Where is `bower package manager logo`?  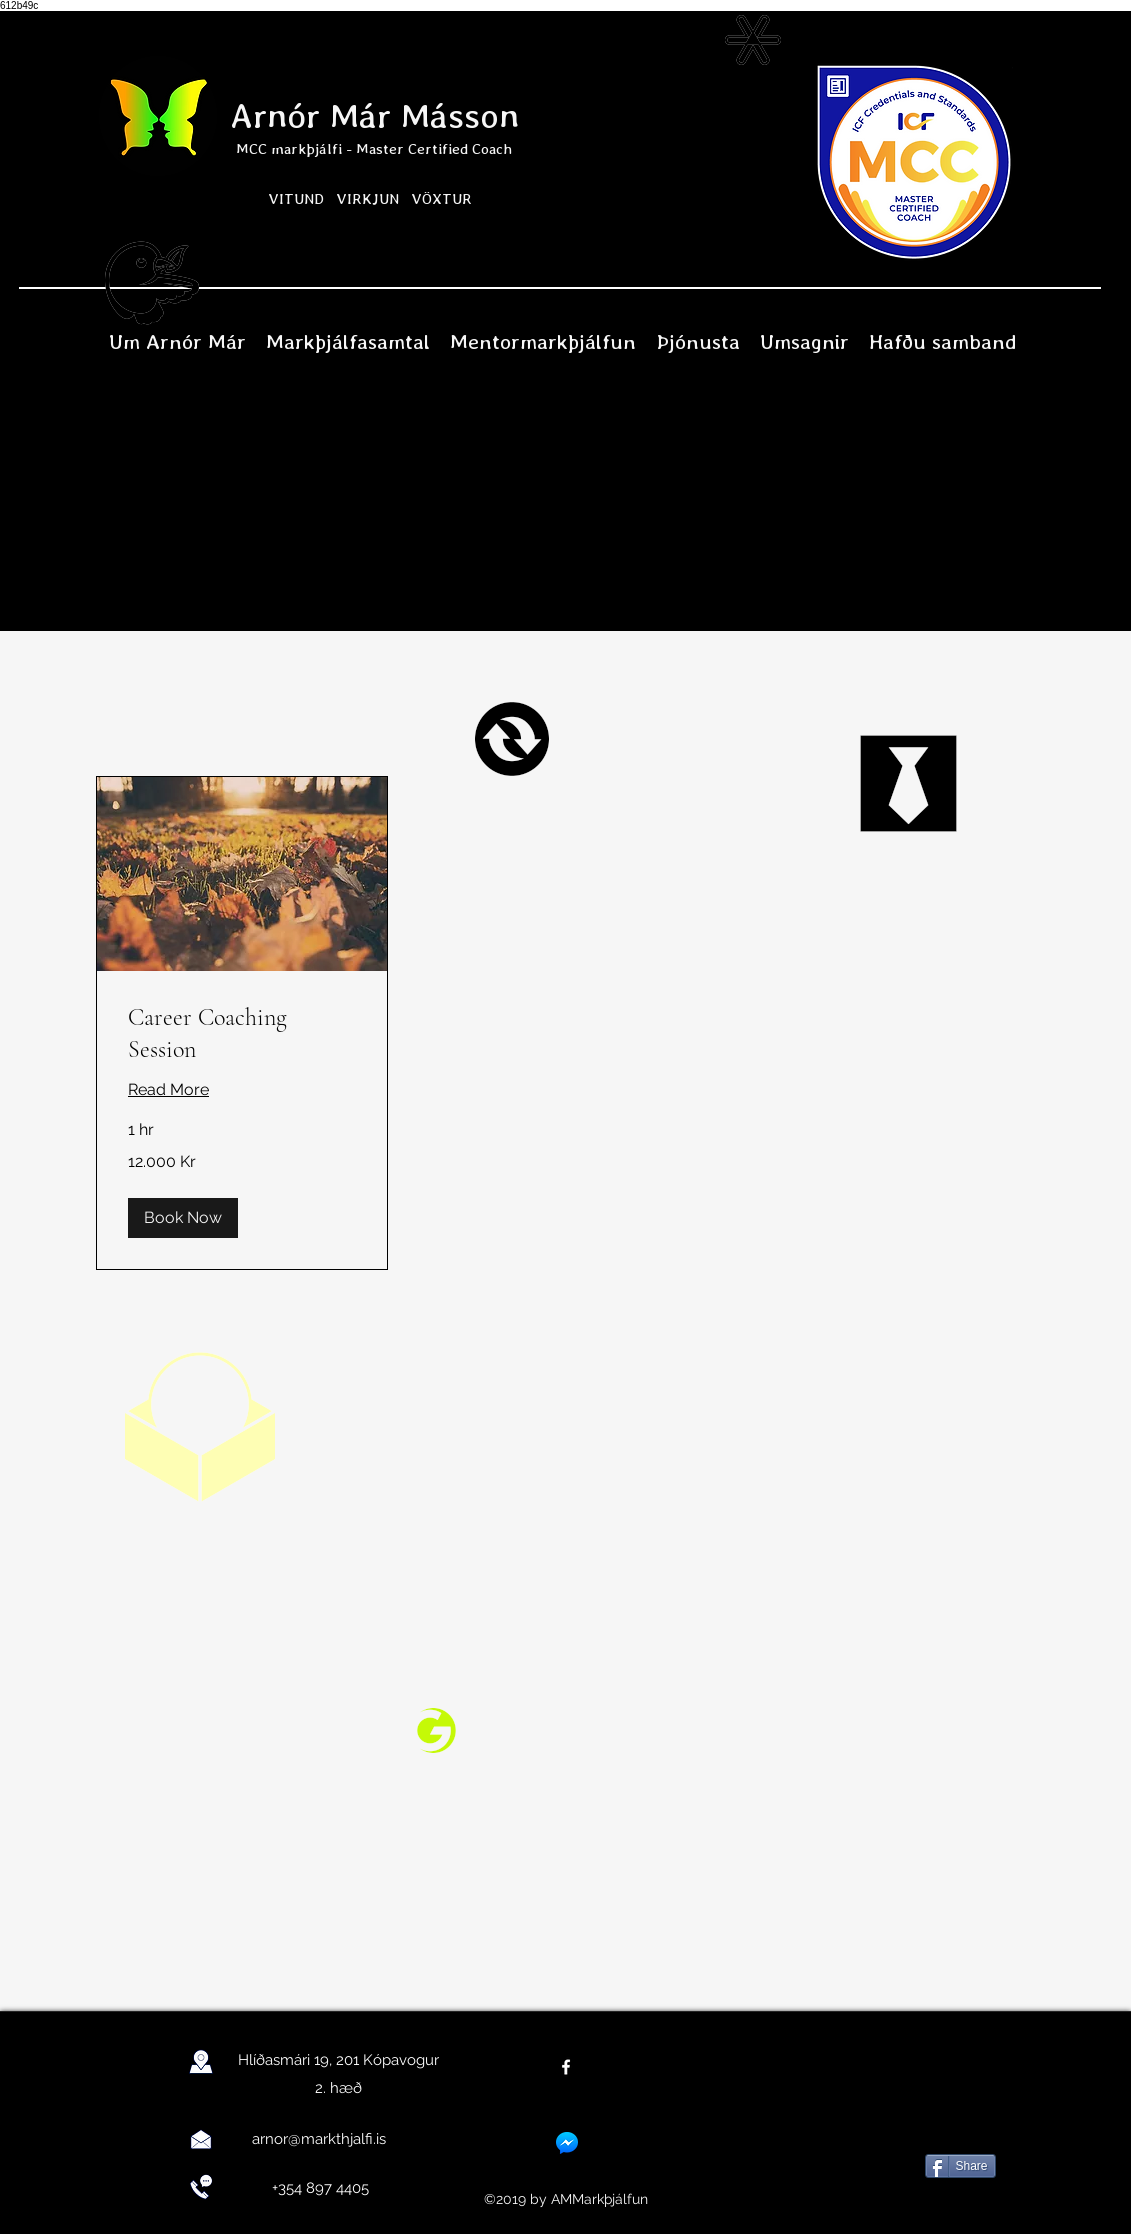
bower package manager logo is located at coordinates (152, 283).